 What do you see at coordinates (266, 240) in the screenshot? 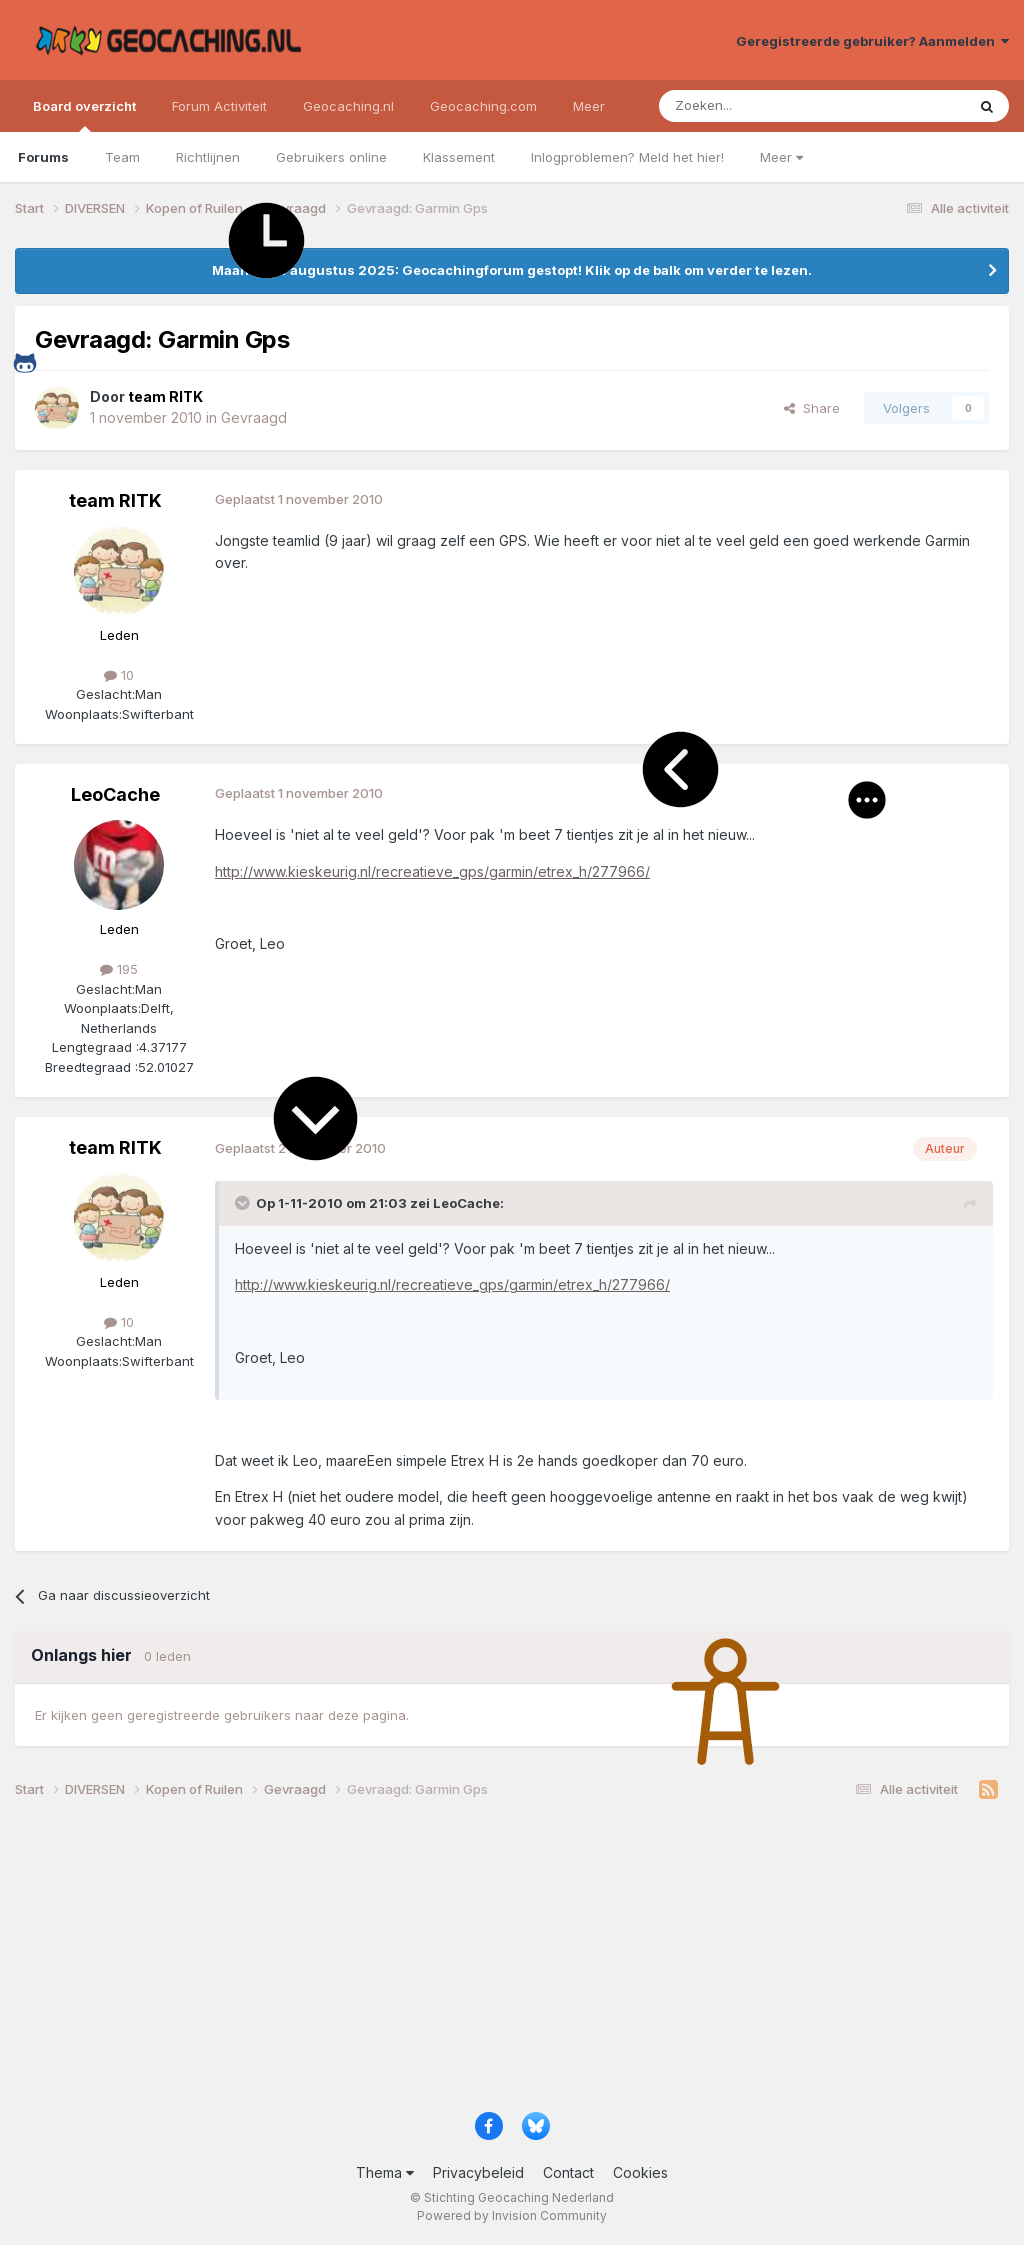
I see `view time or clock settings` at bounding box center [266, 240].